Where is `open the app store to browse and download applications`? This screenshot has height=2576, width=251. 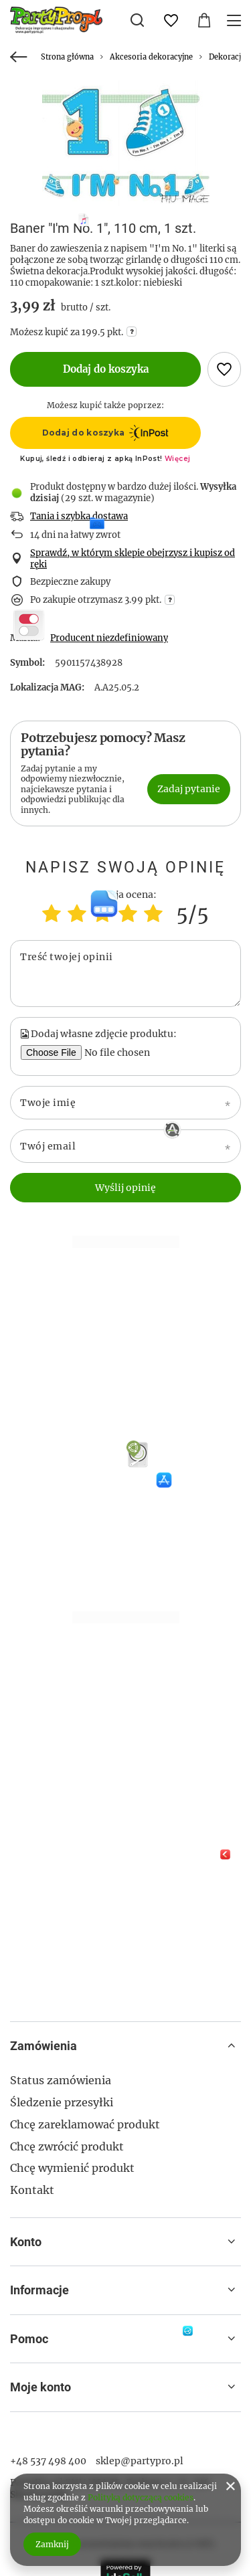 open the app store to browse and download applications is located at coordinates (164, 1480).